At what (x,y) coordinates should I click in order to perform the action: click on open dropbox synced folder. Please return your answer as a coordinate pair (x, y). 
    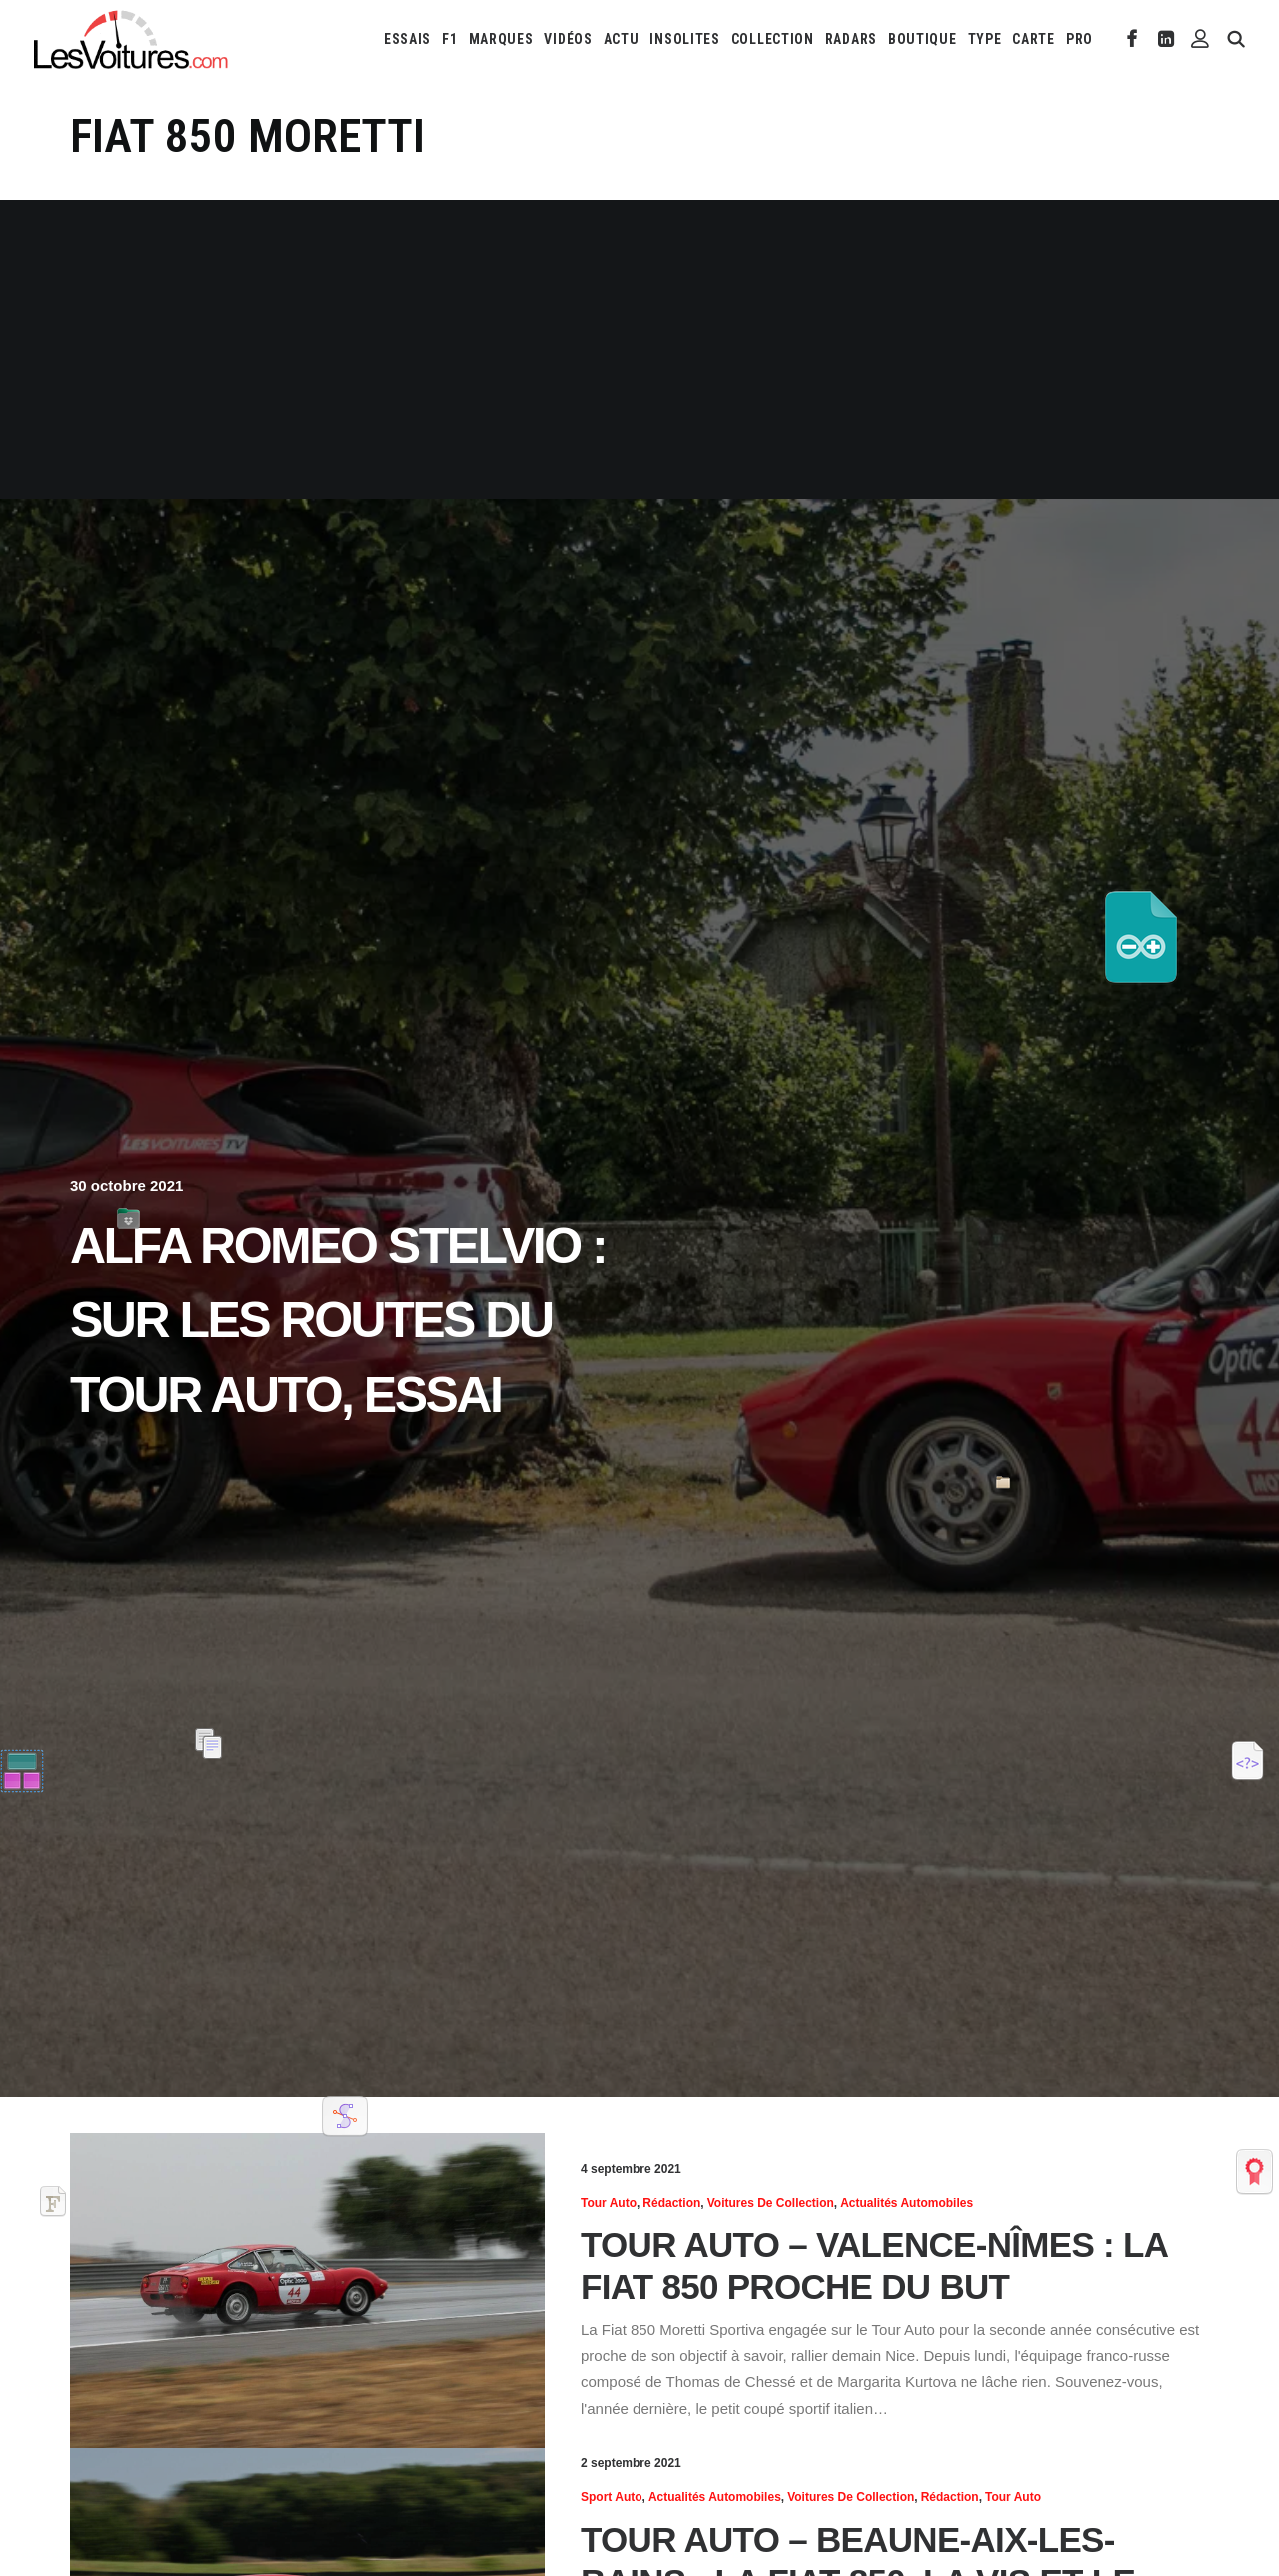
    Looking at the image, I should click on (128, 1218).